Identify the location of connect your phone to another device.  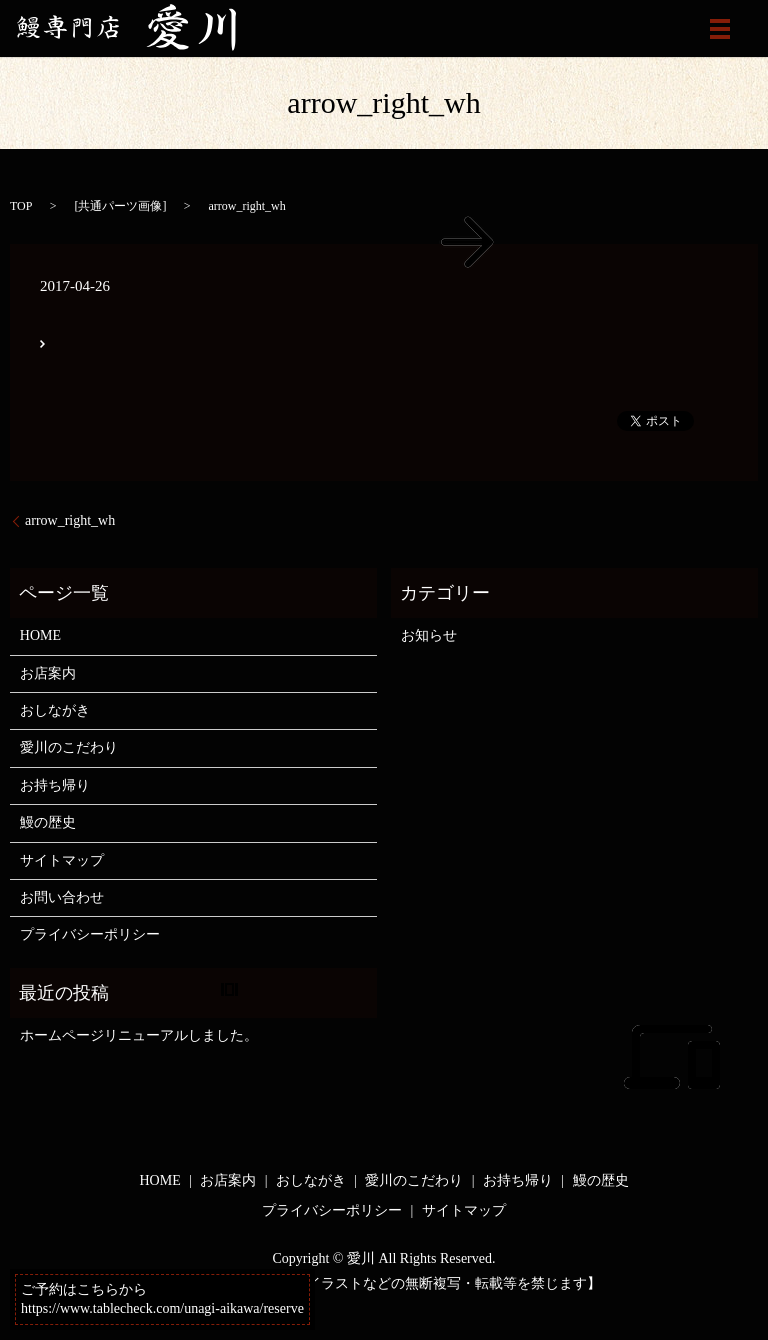
(672, 1057).